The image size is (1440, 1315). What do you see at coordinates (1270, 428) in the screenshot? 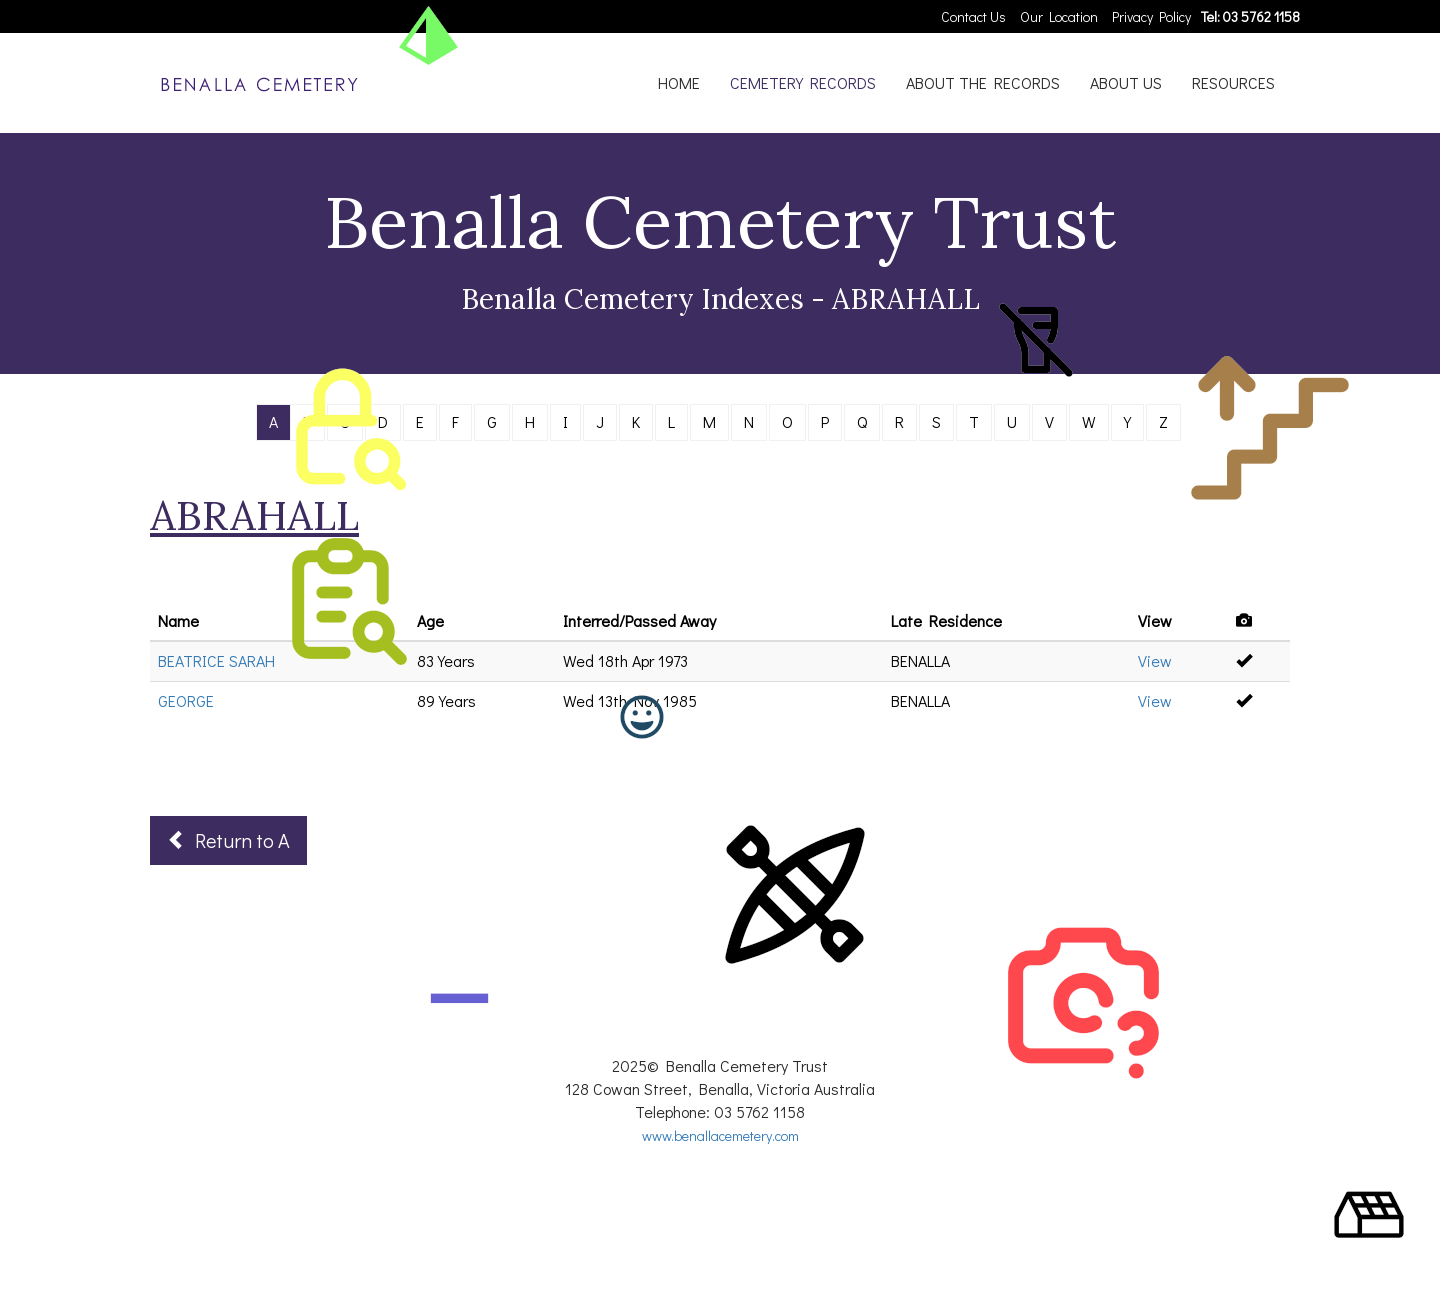
I see `go up to the next floor` at bounding box center [1270, 428].